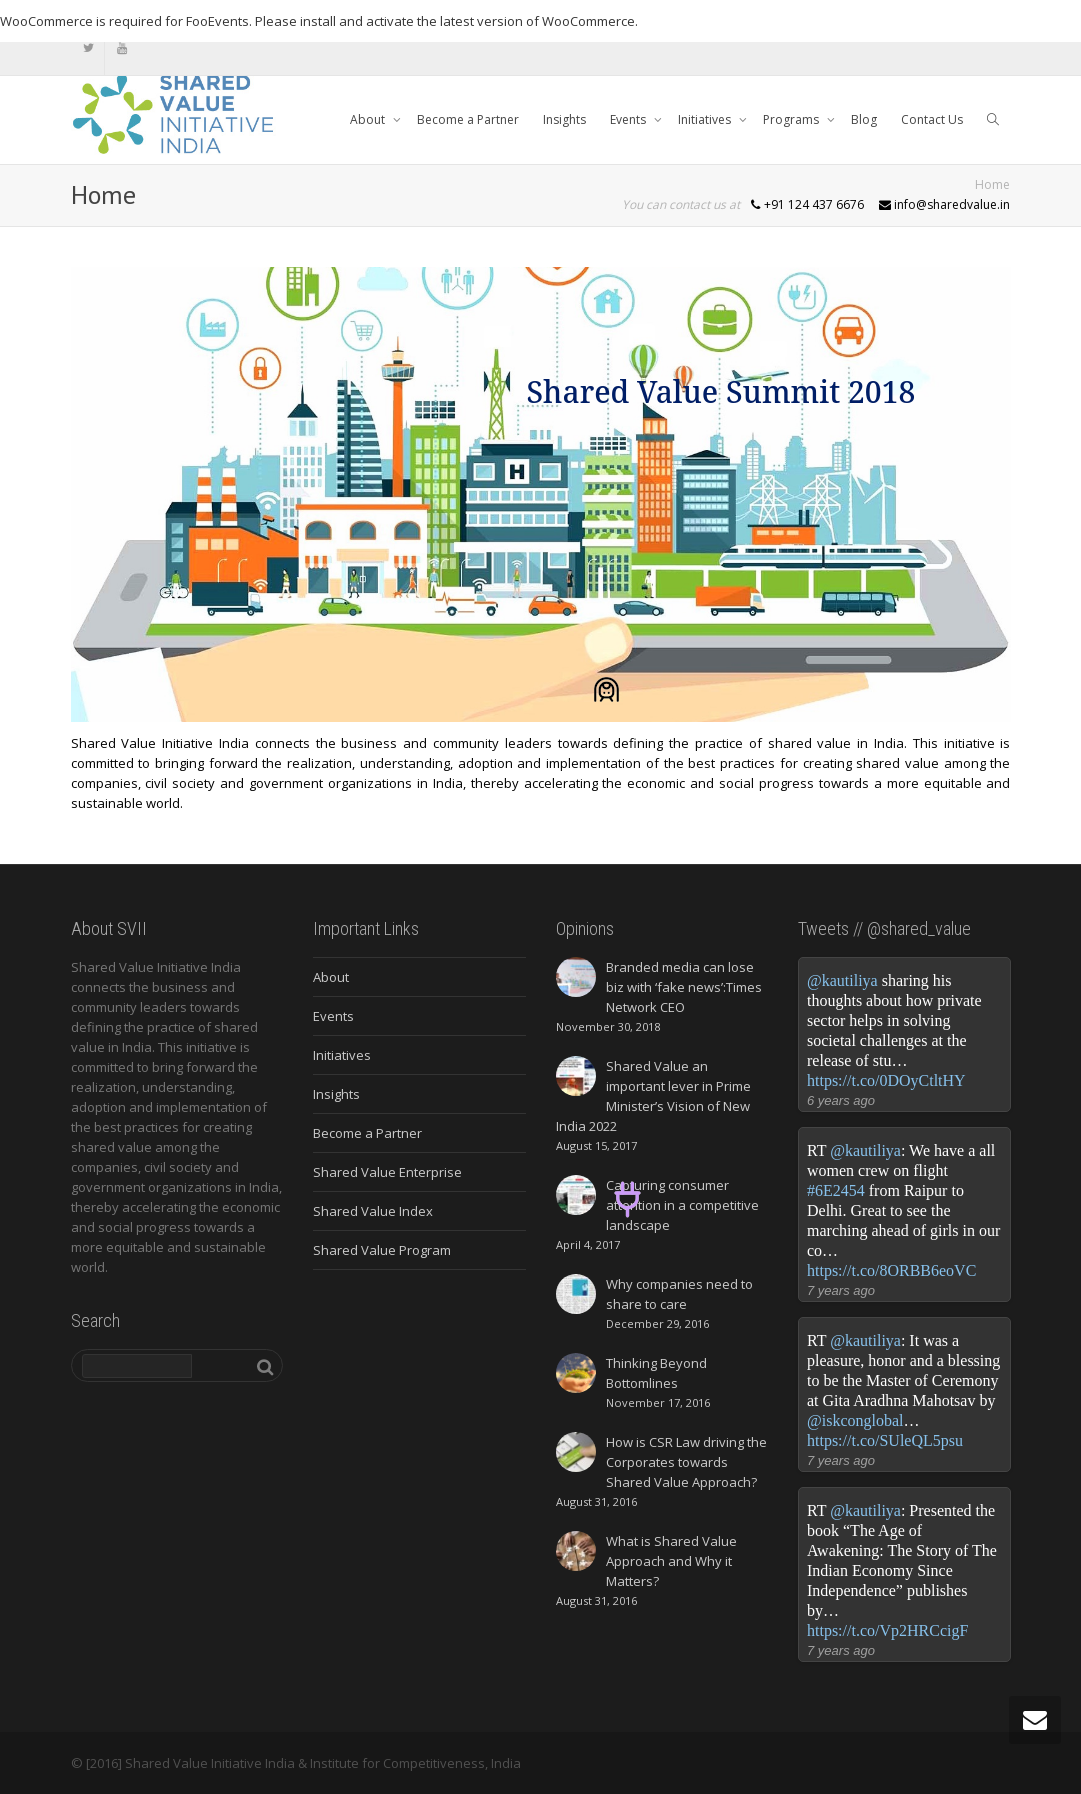 The width and height of the screenshot is (1081, 1794). I want to click on view train or rail transit options, so click(606, 689).